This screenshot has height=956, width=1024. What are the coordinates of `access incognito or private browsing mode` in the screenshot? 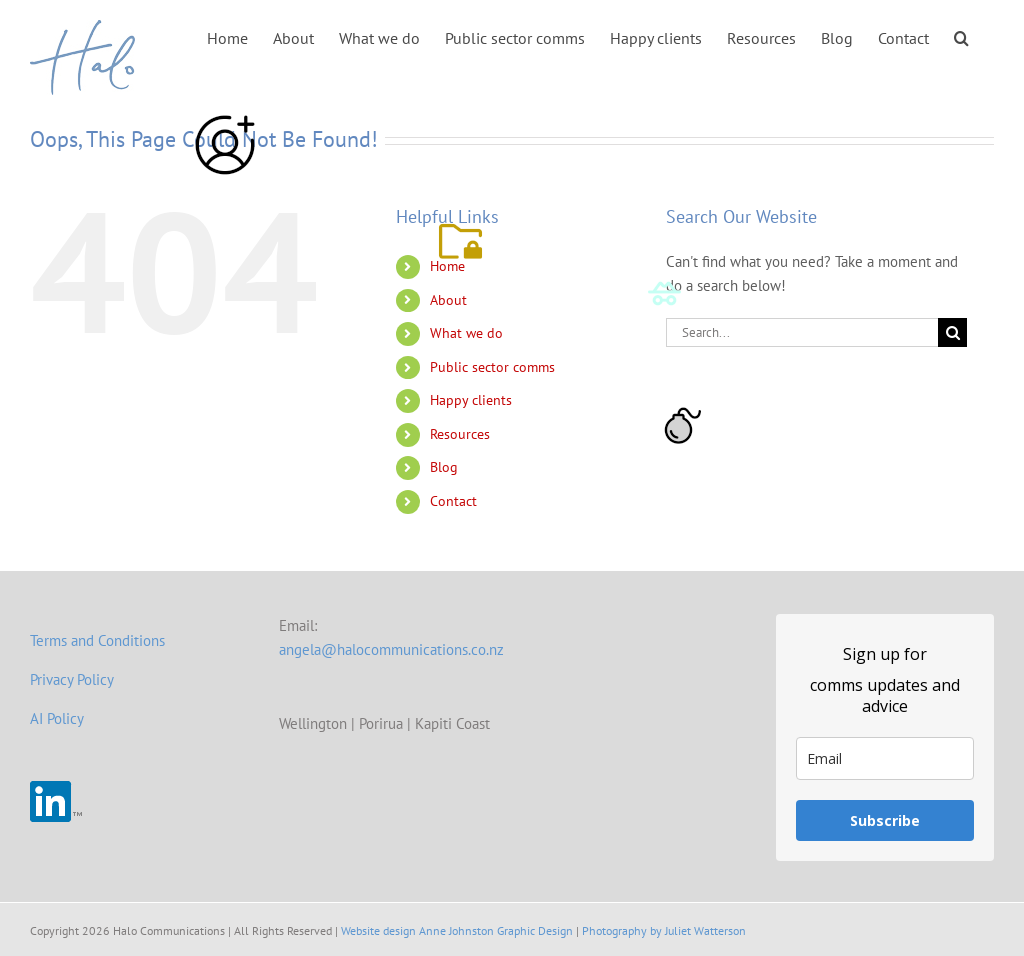 It's located at (664, 293).